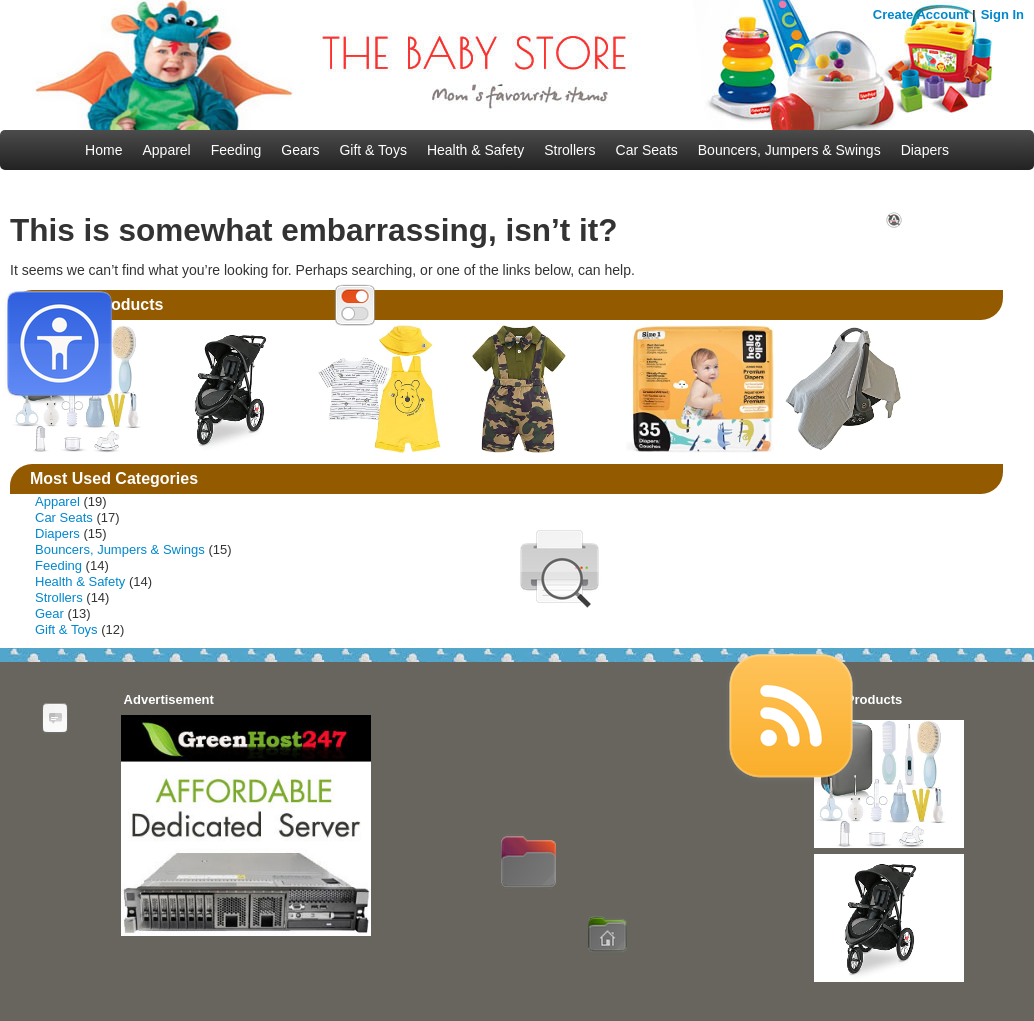 The height and width of the screenshot is (1021, 1034). I want to click on access accessibility settings, so click(59, 343).